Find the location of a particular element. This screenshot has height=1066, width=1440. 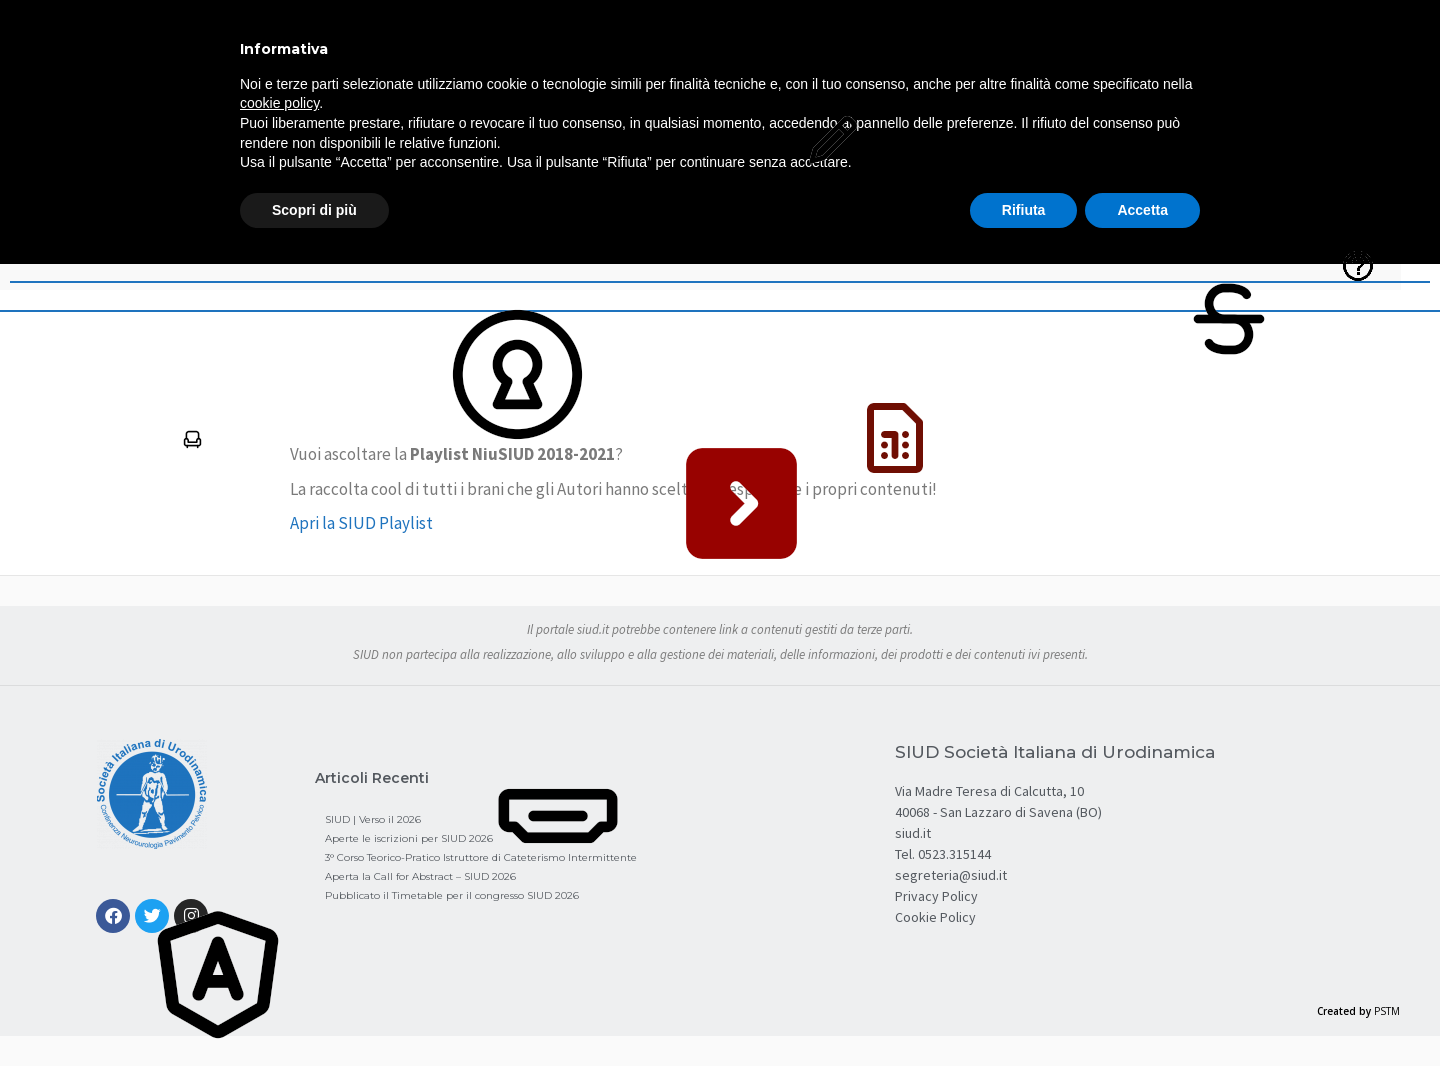

access help or support is located at coordinates (1358, 266).